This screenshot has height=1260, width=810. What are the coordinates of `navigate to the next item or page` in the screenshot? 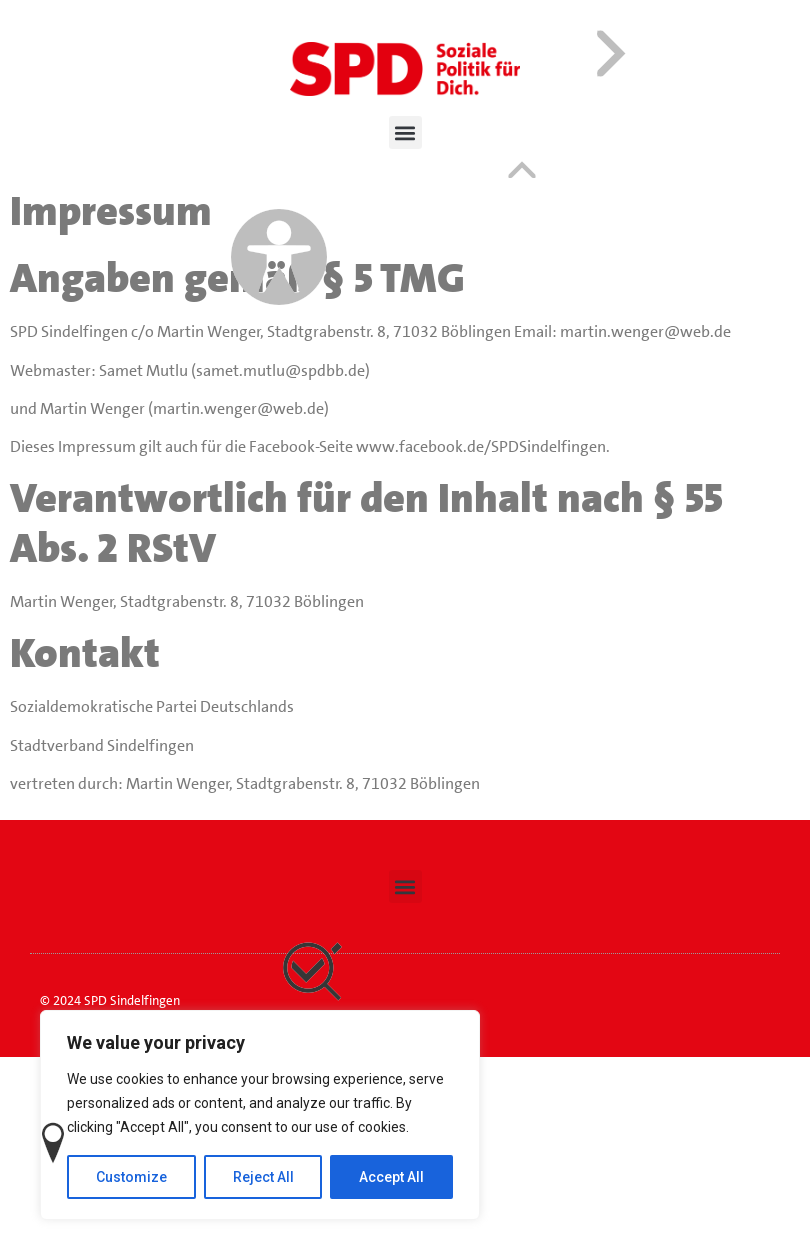 It's located at (612, 53).